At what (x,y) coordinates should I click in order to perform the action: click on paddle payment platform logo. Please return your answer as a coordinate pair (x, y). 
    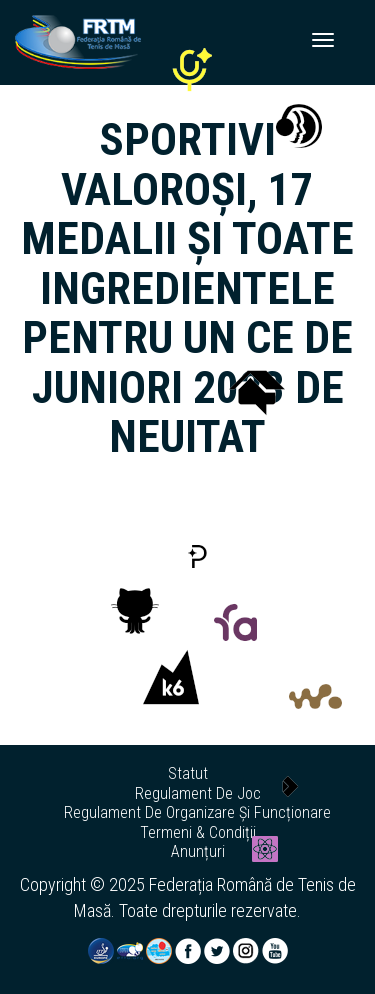
    Looking at the image, I should click on (197, 556).